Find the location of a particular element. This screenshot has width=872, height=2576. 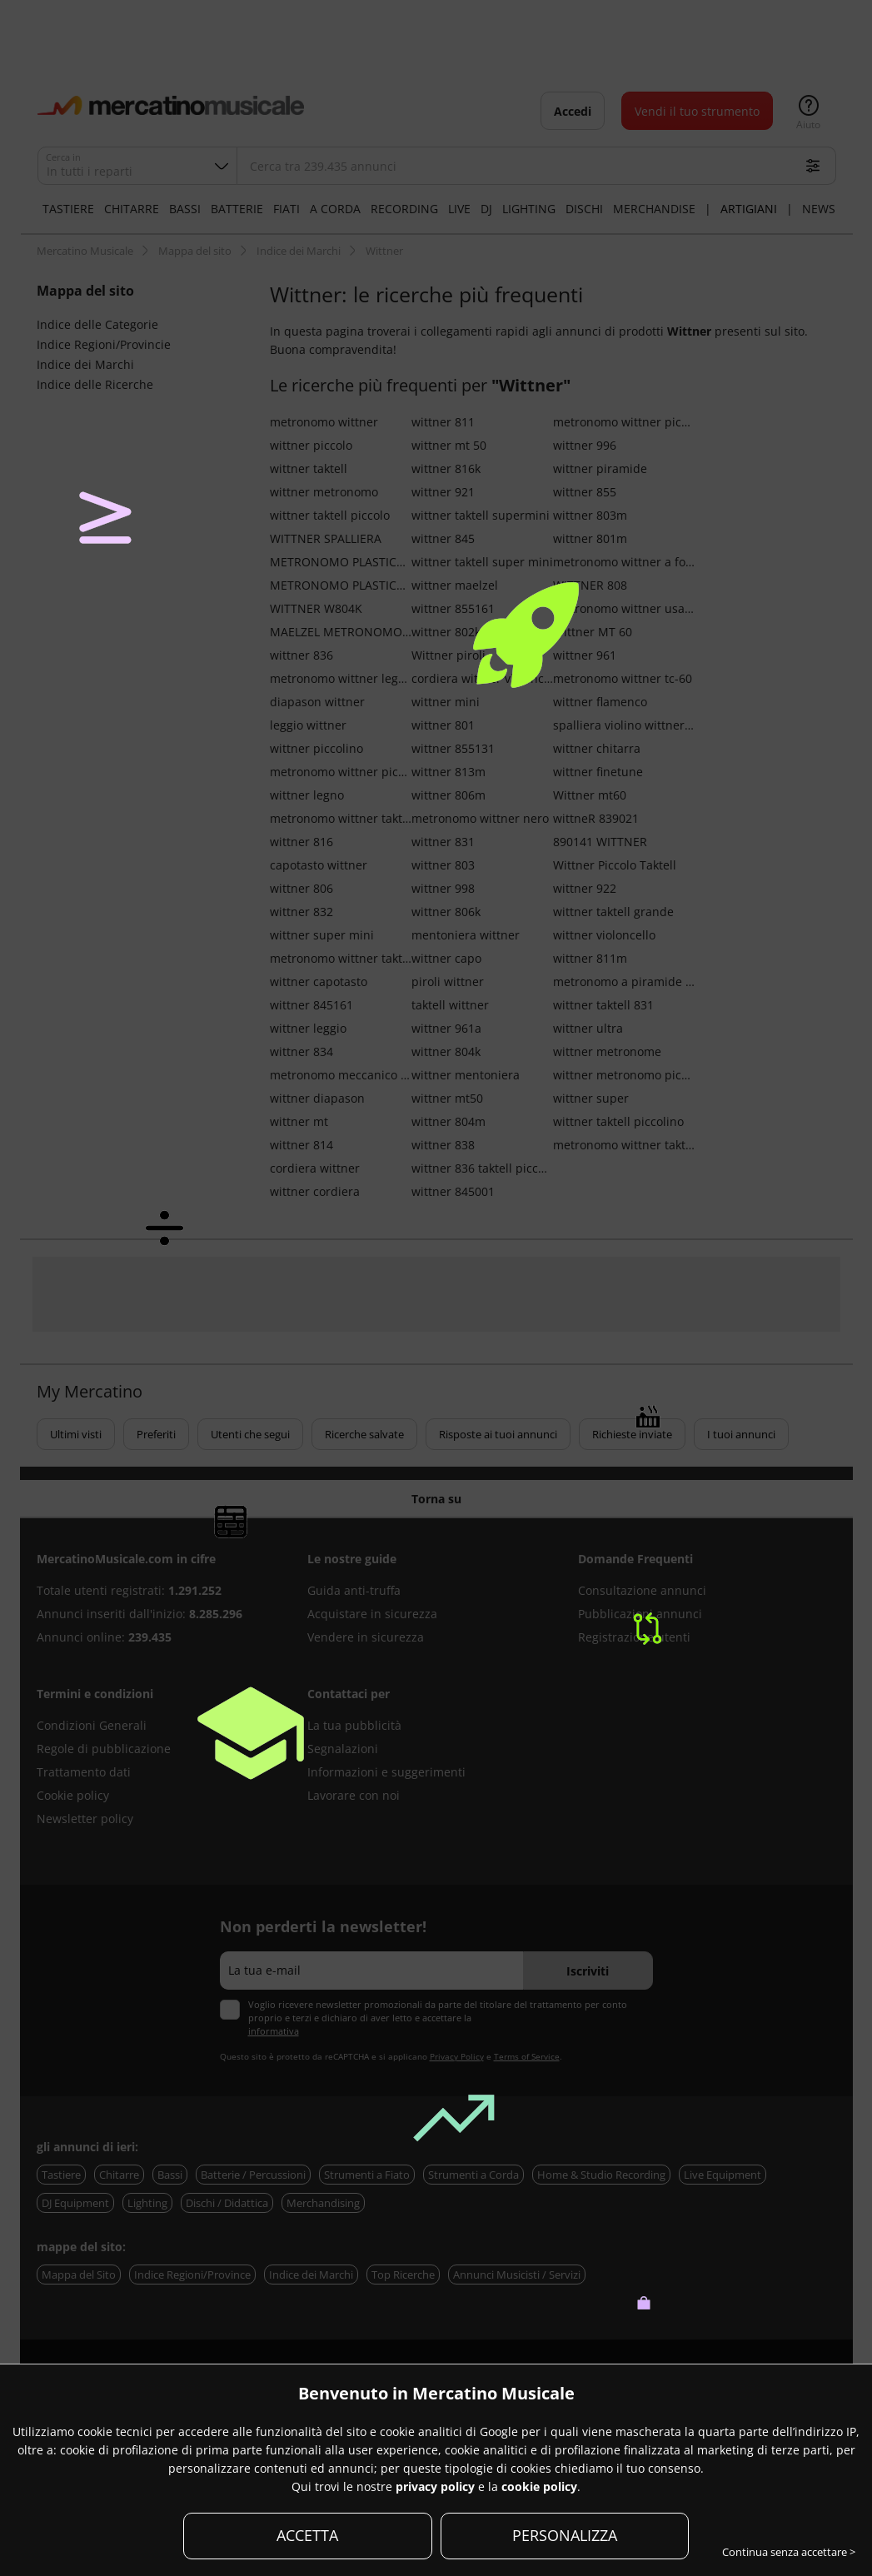

launch or deploy an application is located at coordinates (526, 635).